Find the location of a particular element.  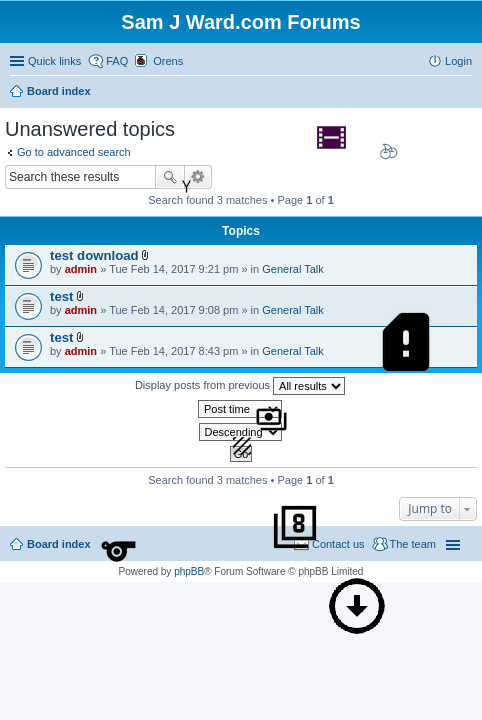

filter or view 8 items is located at coordinates (295, 527).